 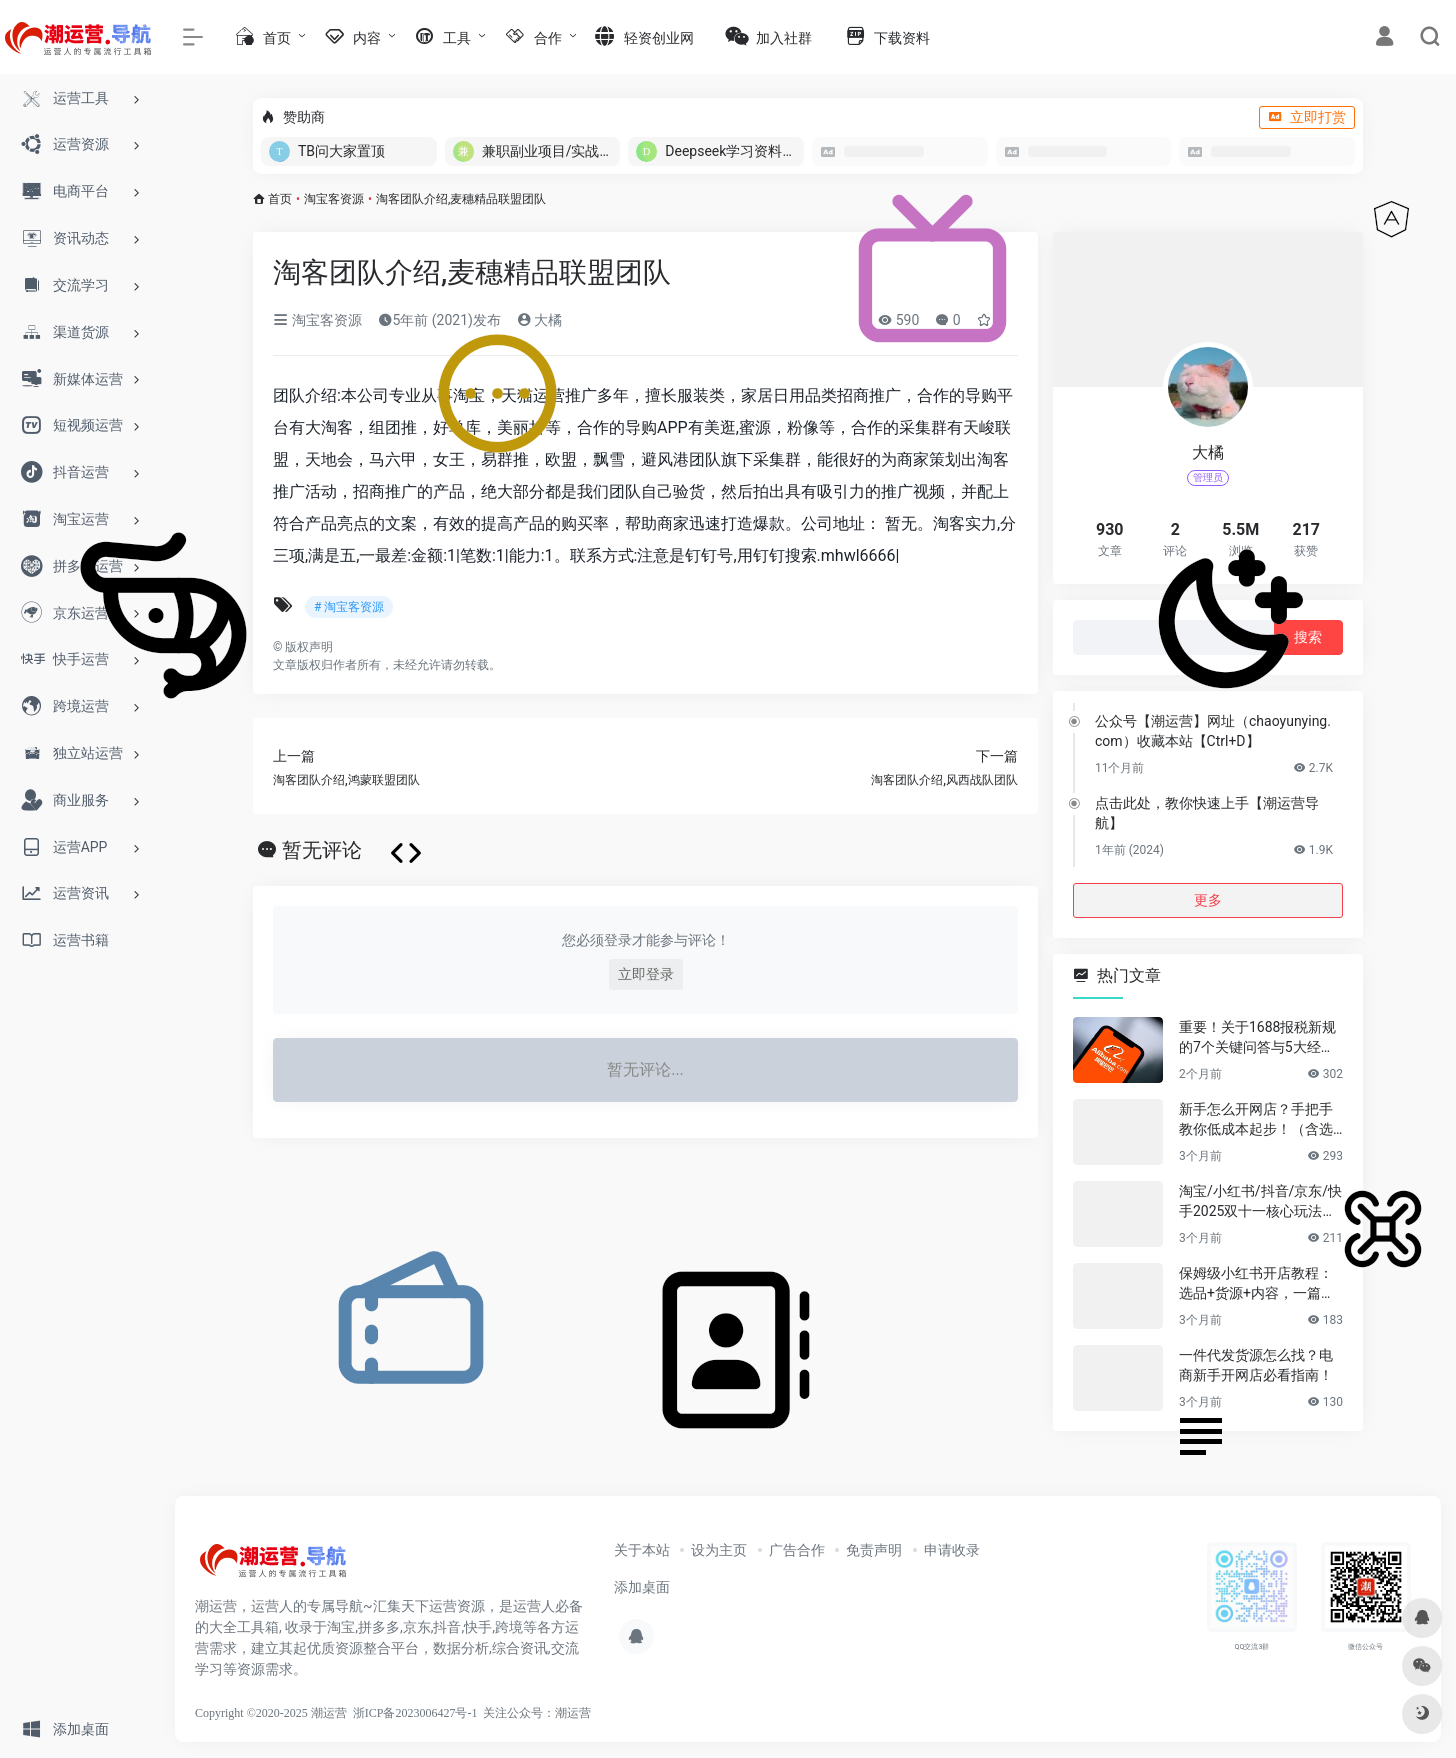 What do you see at coordinates (406, 853) in the screenshot?
I see `expand or resize content horizontally` at bounding box center [406, 853].